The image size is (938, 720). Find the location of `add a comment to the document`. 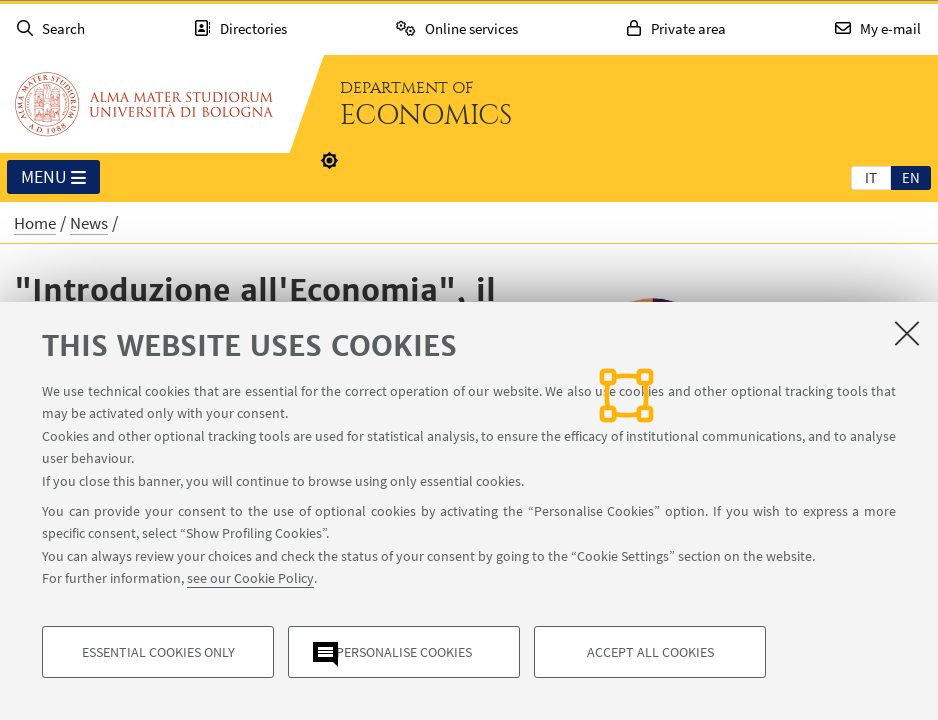

add a comment to the document is located at coordinates (325, 654).